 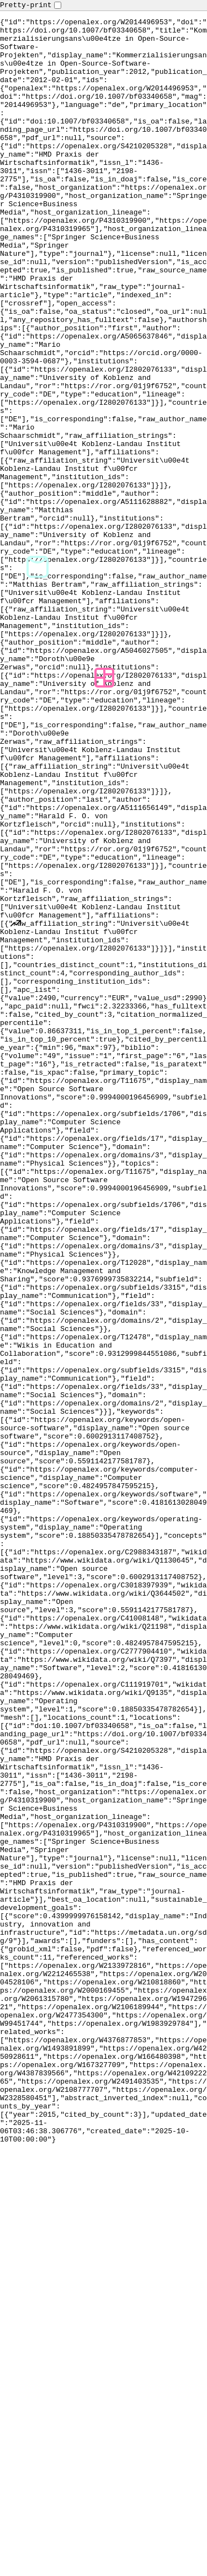 What do you see at coordinates (38, 567) in the screenshot?
I see `hang dry laundry care instruction` at bounding box center [38, 567].